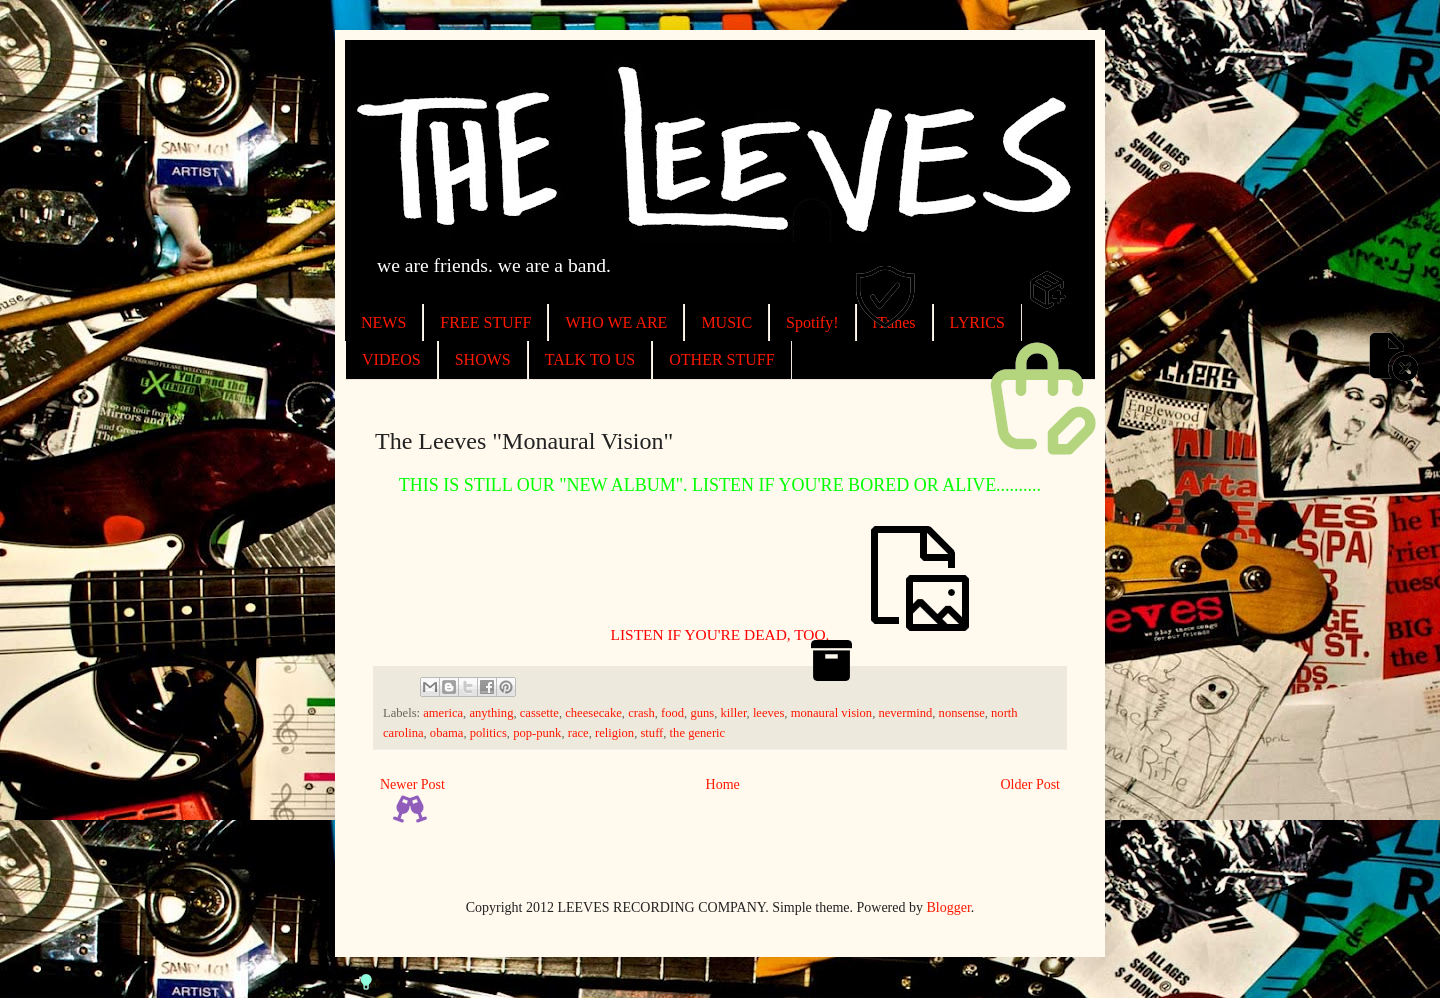 The image size is (1440, 998). I want to click on add a new package or shipment, so click(1047, 290).